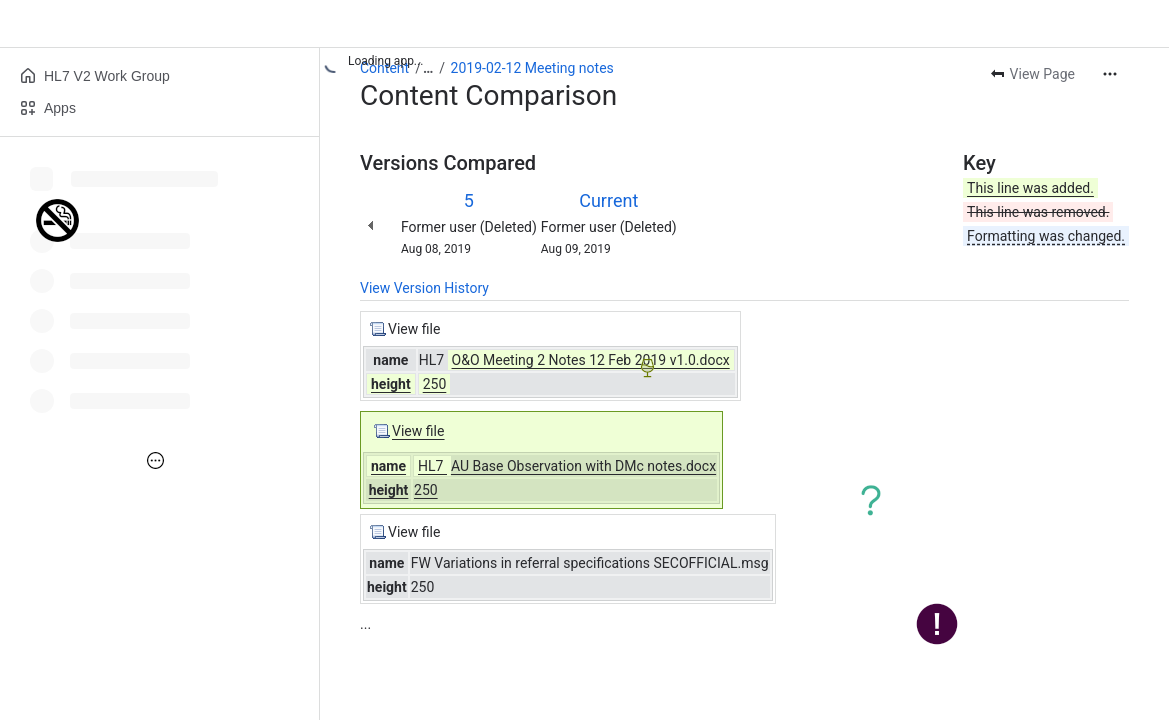 This screenshot has height=720, width=1169. What do you see at coordinates (871, 501) in the screenshot?
I see `access help or support resources` at bounding box center [871, 501].